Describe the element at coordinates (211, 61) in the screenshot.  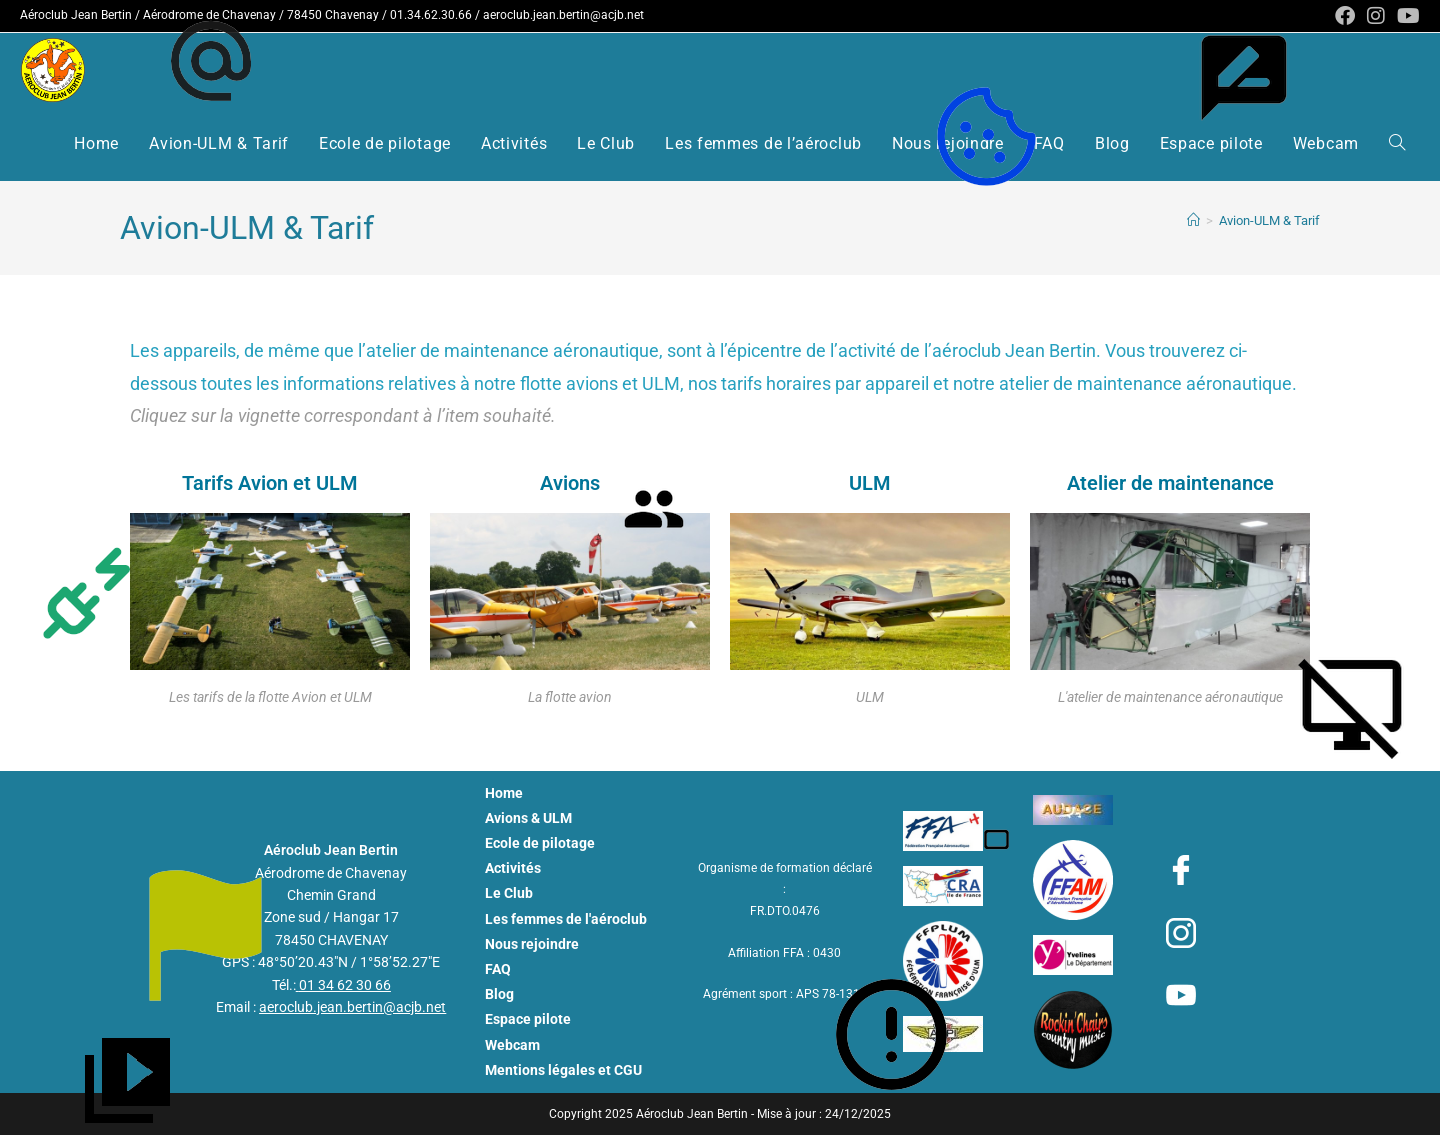
I see `enter or view email address` at that location.